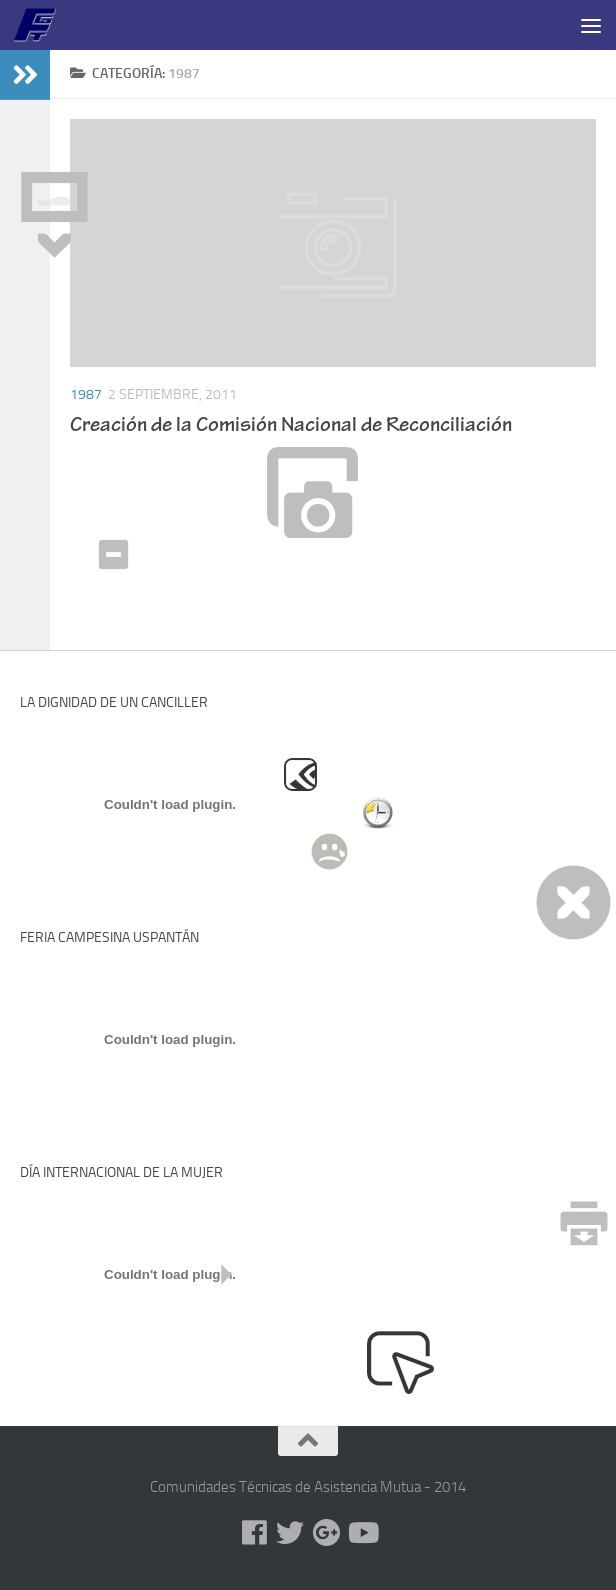 The image size is (616, 1590). What do you see at coordinates (54, 216) in the screenshot?
I see `insert an image into the document` at bounding box center [54, 216].